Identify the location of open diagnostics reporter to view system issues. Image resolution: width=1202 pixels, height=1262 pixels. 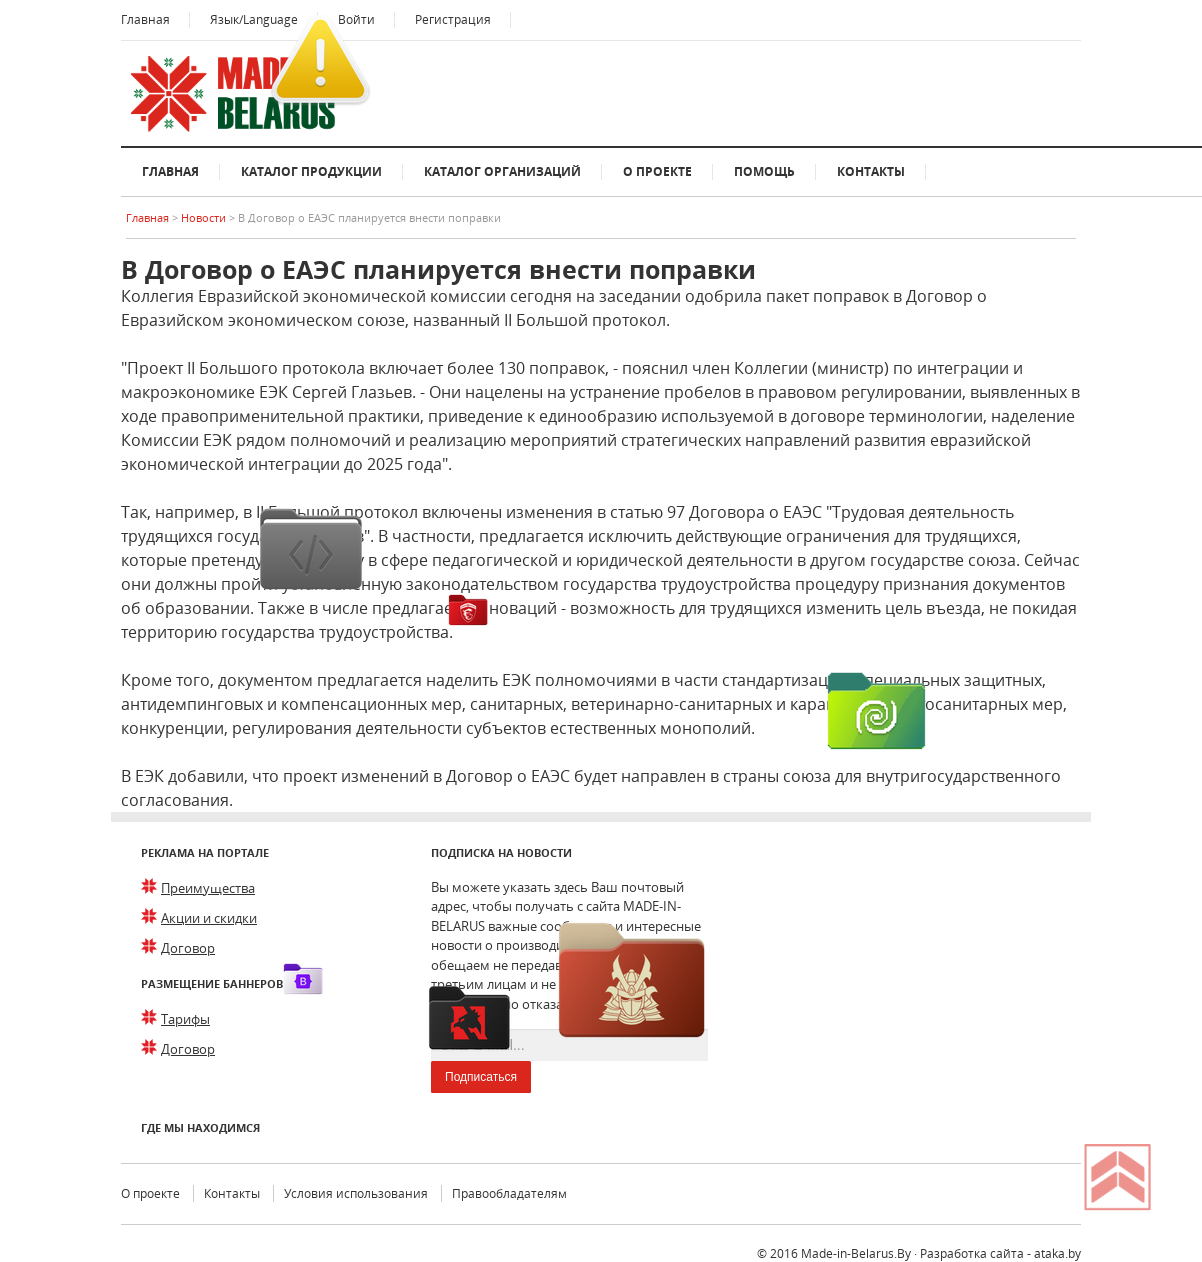
(320, 58).